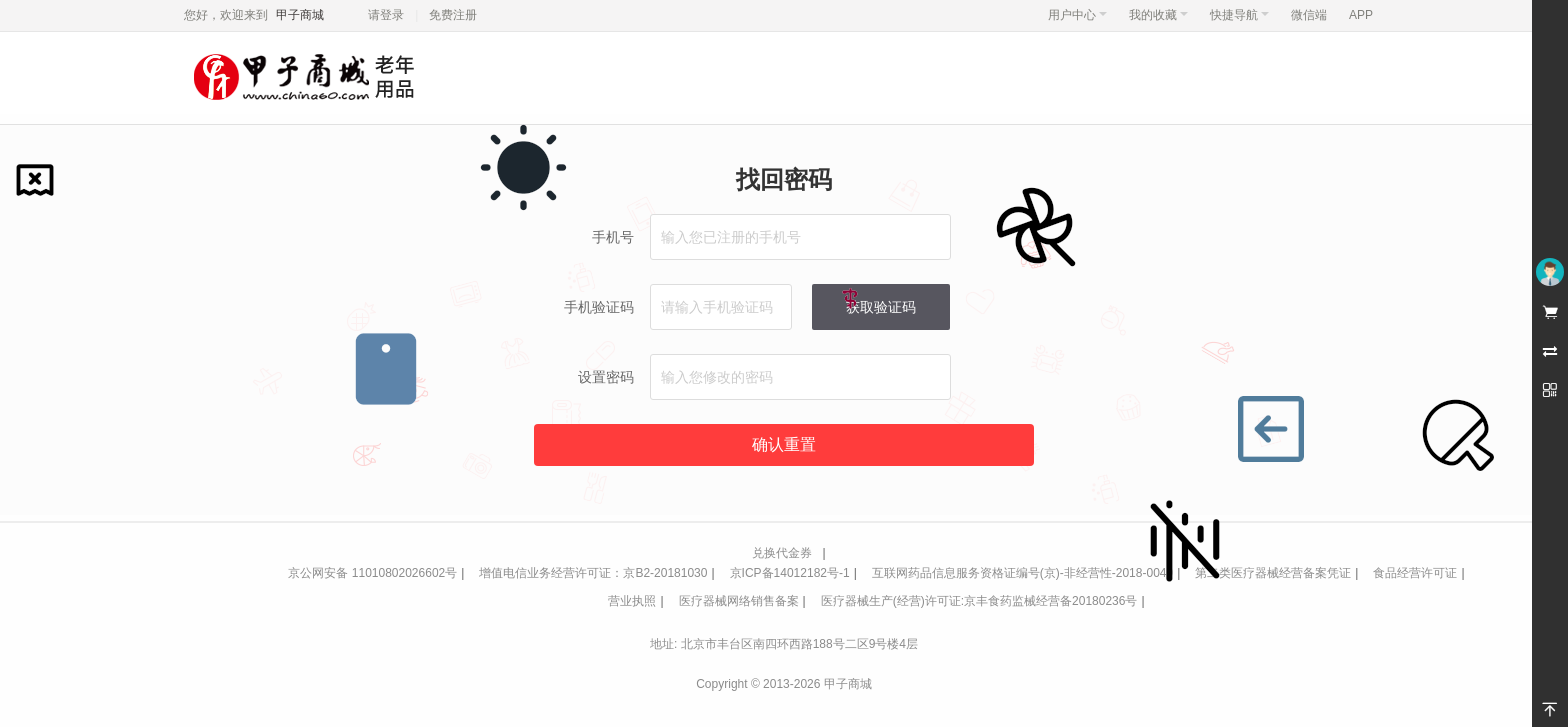  I want to click on navigate back to the previous screen, so click(1271, 429).